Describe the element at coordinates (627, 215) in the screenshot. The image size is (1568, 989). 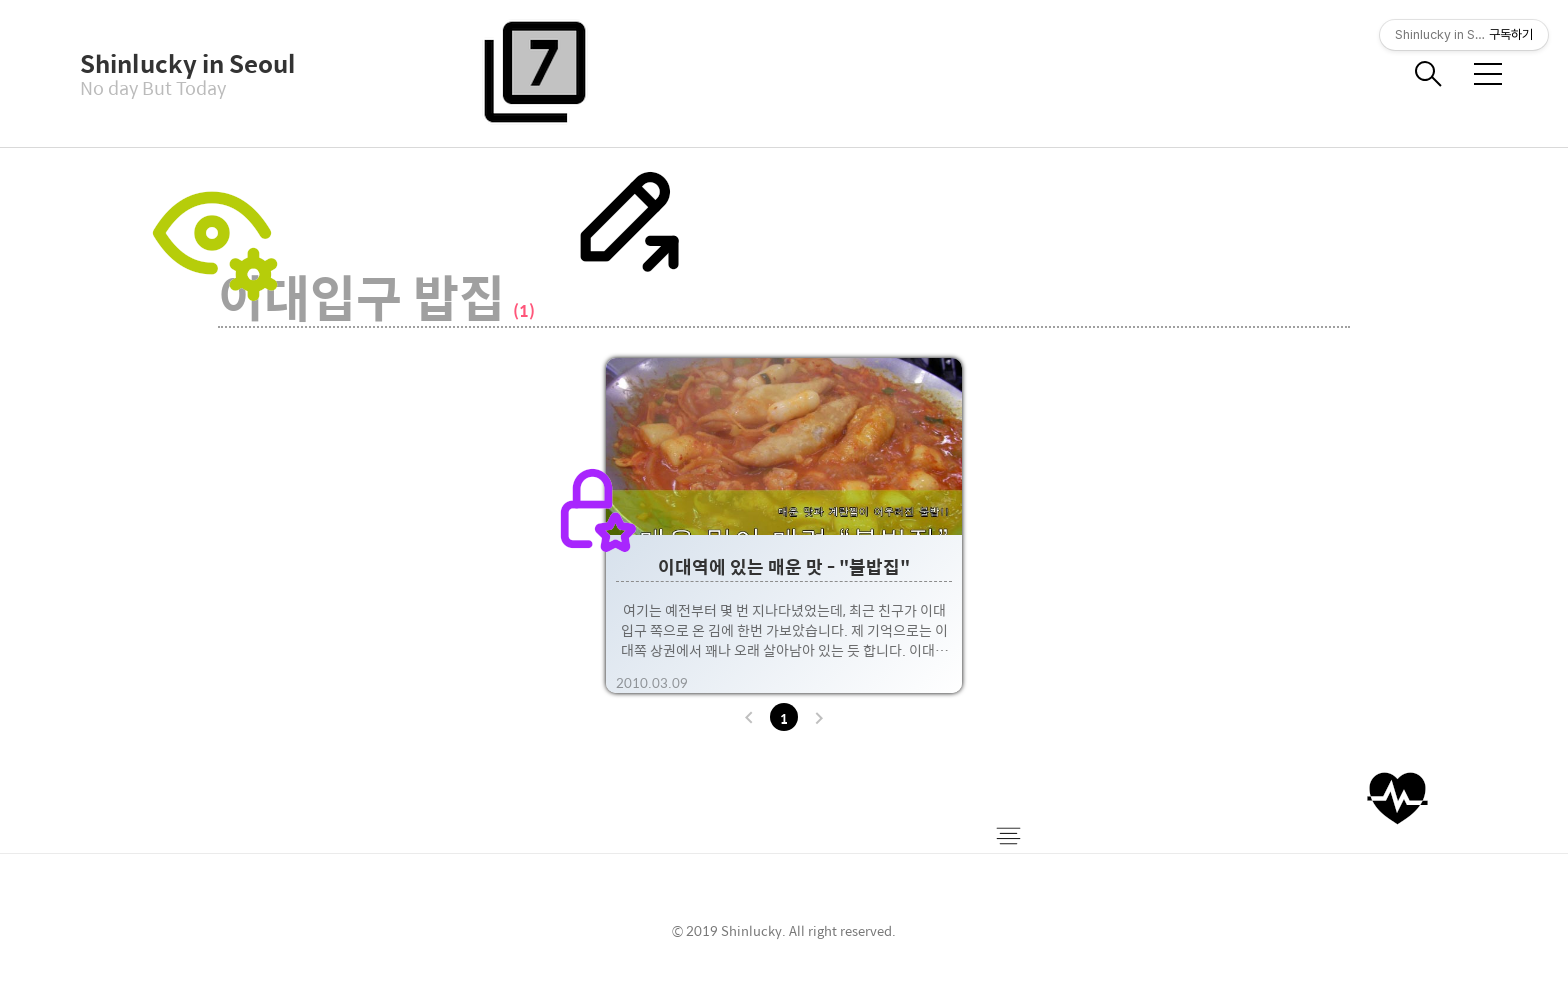
I see `share your edits or annotations` at that location.